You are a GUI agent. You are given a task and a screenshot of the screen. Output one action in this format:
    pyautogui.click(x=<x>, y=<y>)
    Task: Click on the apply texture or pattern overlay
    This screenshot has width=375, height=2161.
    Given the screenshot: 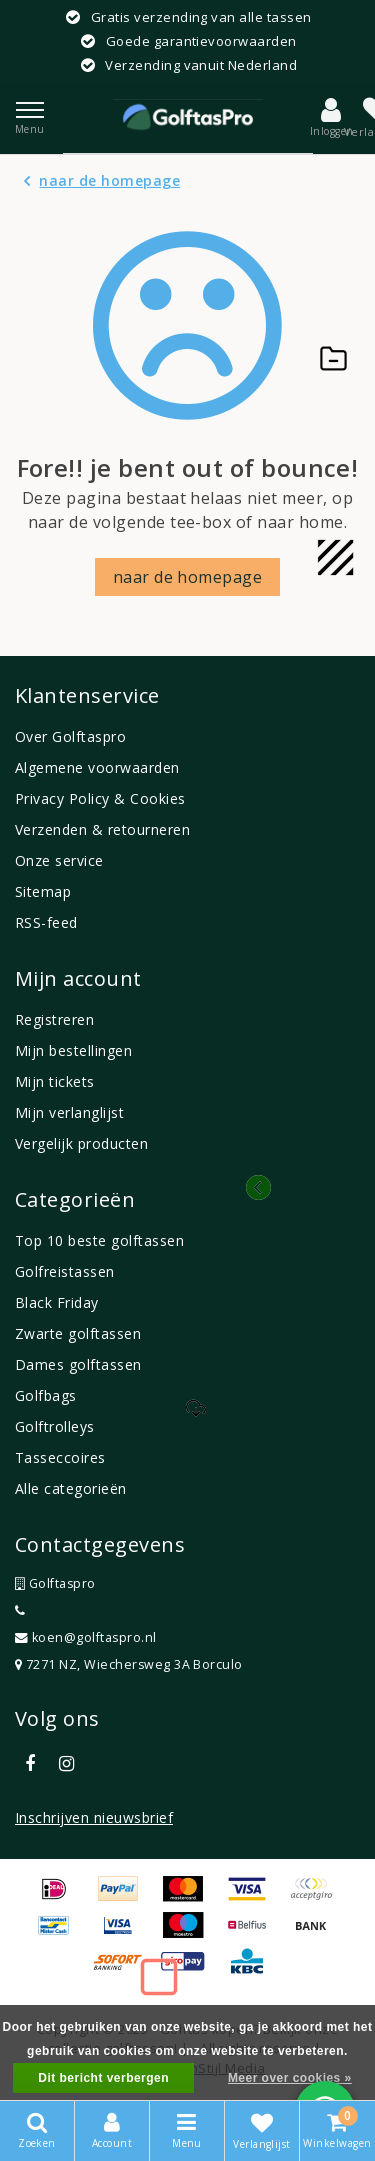 What is the action you would take?
    pyautogui.click(x=335, y=557)
    